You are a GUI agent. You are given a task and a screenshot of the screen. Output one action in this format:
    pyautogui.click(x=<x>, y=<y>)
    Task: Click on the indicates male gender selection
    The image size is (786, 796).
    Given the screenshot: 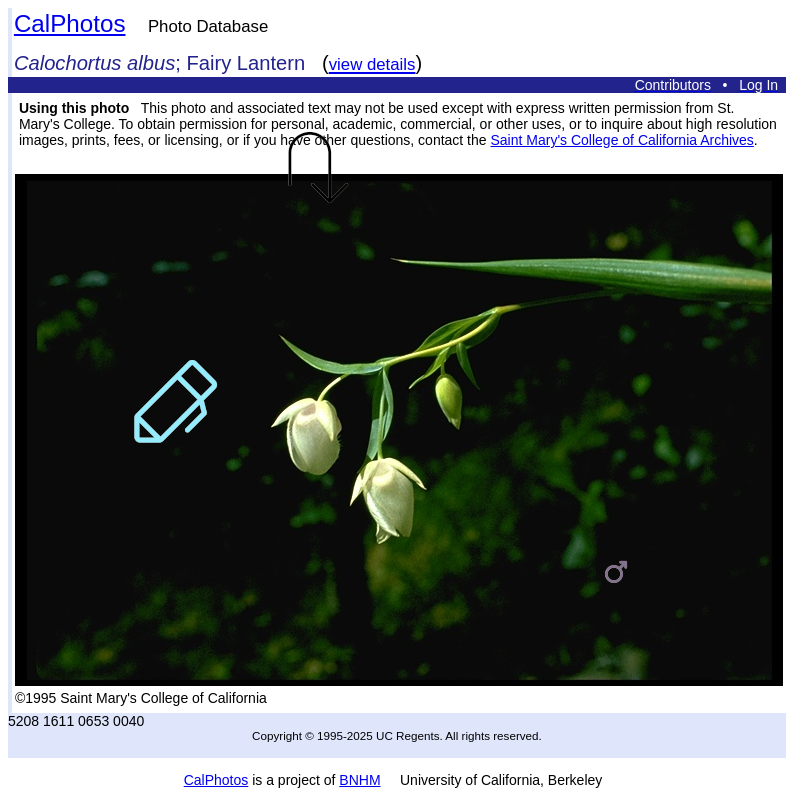 What is the action you would take?
    pyautogui.click(x=616, y=571)
    